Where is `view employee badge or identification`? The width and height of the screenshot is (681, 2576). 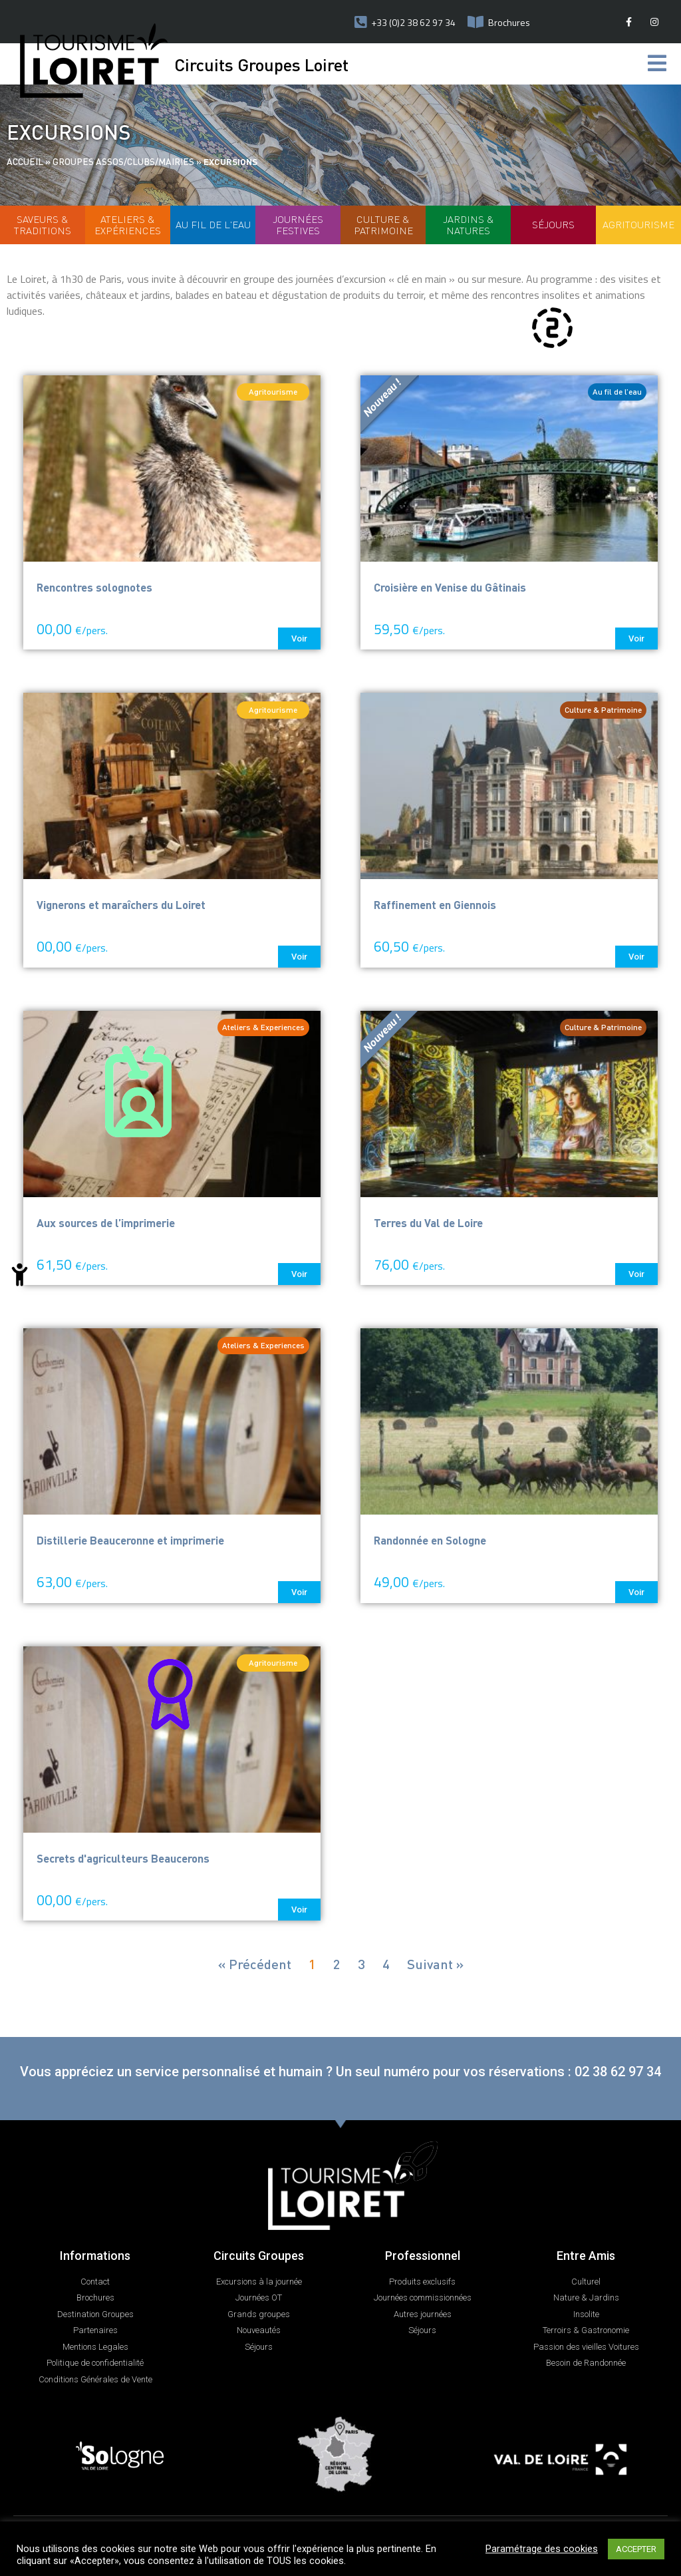 view employee badge or identification is located at coordinates (138, 1091).